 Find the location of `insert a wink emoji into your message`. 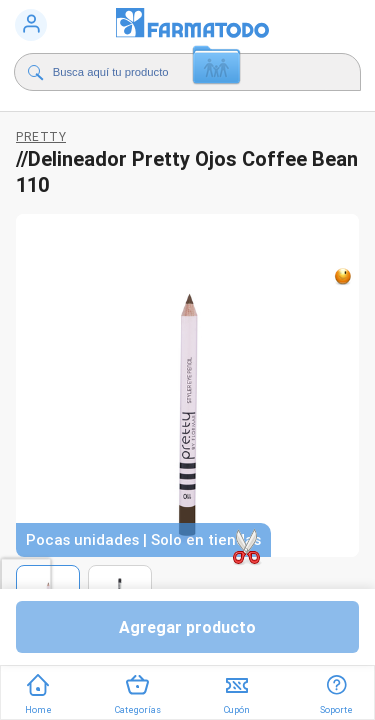

insert a wink emoji into your message is located at coordinates (343, 277).